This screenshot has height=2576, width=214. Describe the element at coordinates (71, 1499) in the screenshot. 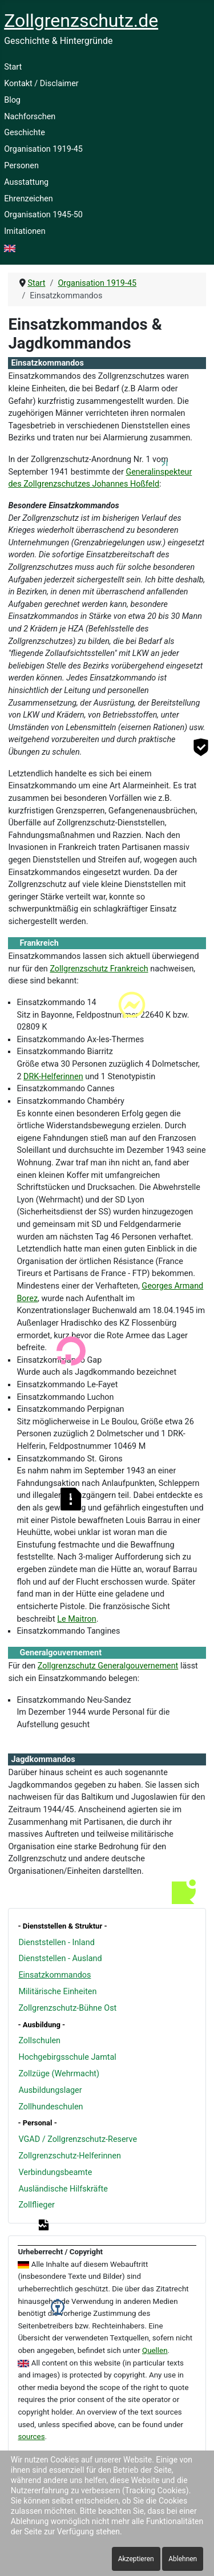

I see `file with warning or error status` at that location.